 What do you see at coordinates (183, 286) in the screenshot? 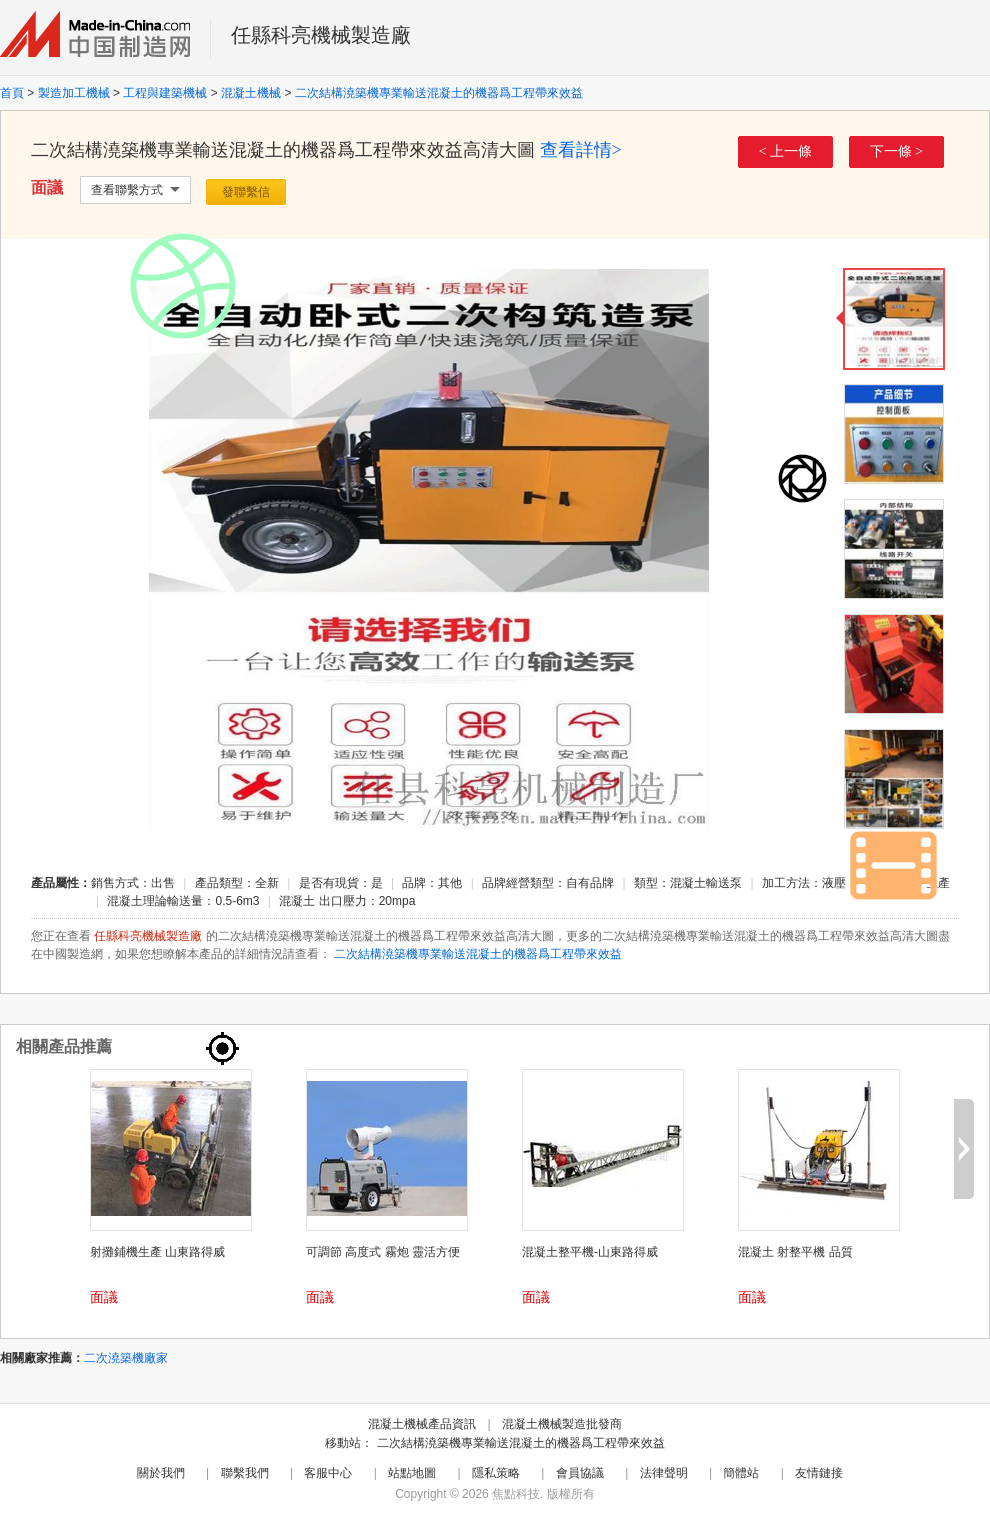
I see `view dribbble profile or portfolio` at bounding box center [183, 286].